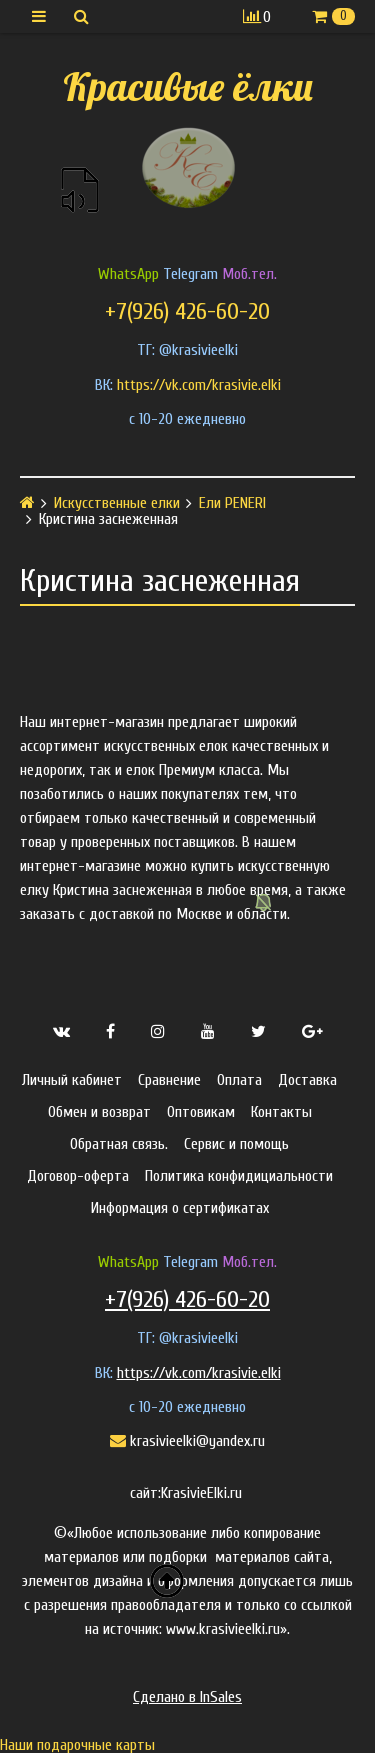 This screenshot has height=1753, width=375. Describe the element at coordinates (167, 1581) in the screenshot. I see `scroll to top of page` at that location.